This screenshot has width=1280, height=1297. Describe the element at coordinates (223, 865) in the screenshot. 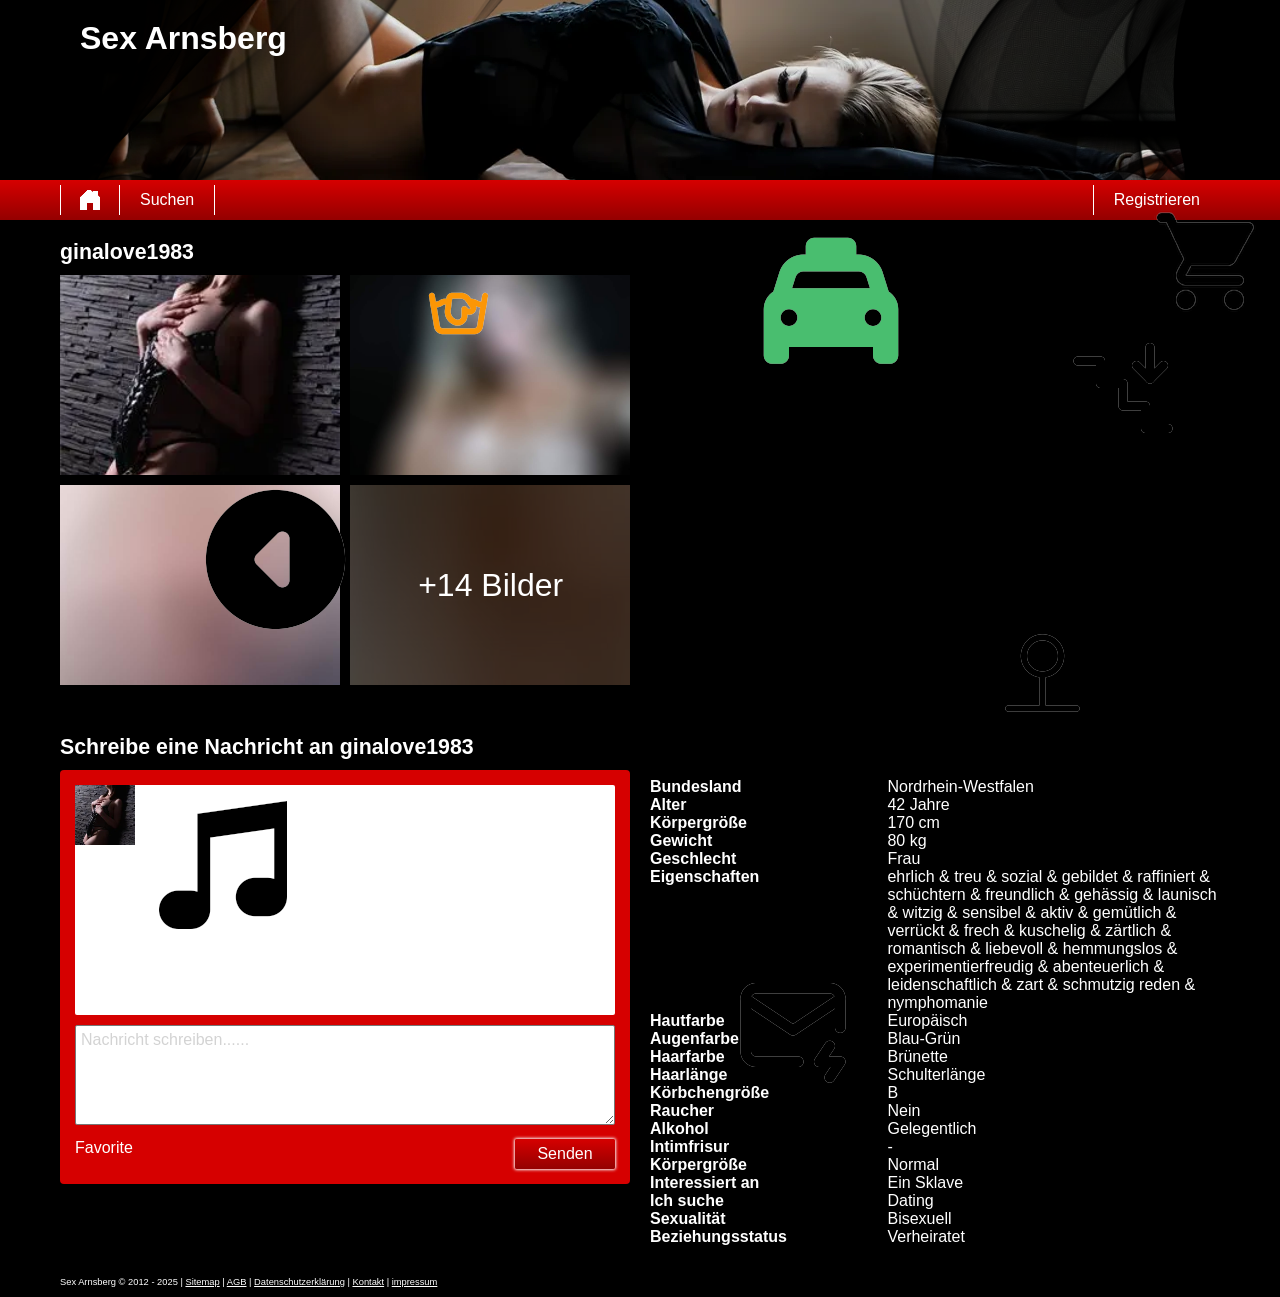

I see `access music library or player` at that location.